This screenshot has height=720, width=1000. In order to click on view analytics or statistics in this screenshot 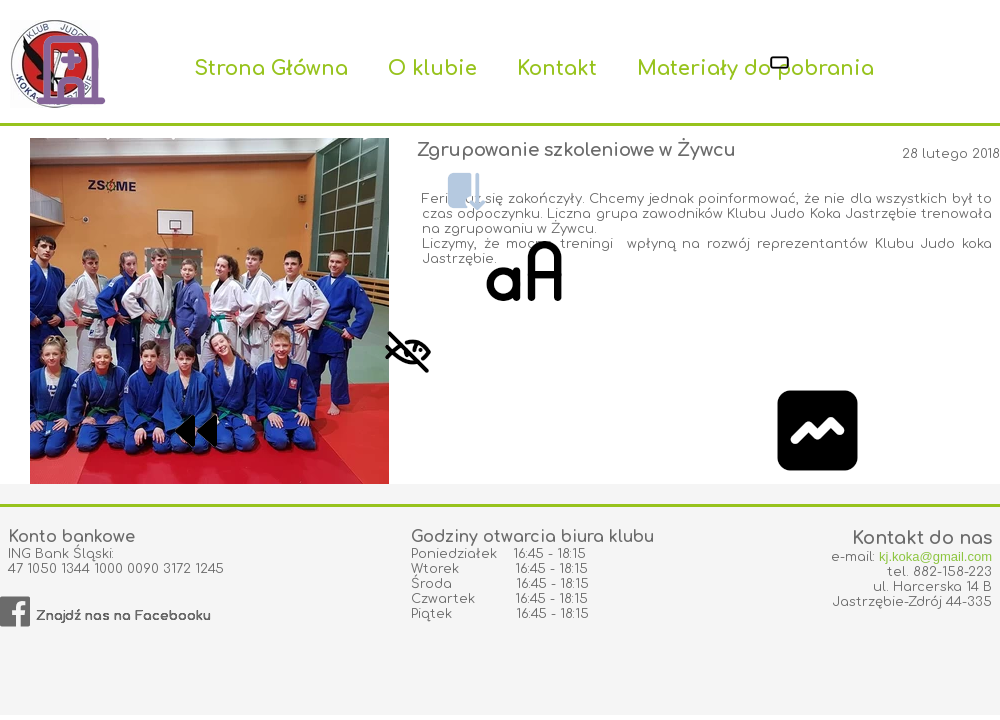, I will do `click(817, 430)`.